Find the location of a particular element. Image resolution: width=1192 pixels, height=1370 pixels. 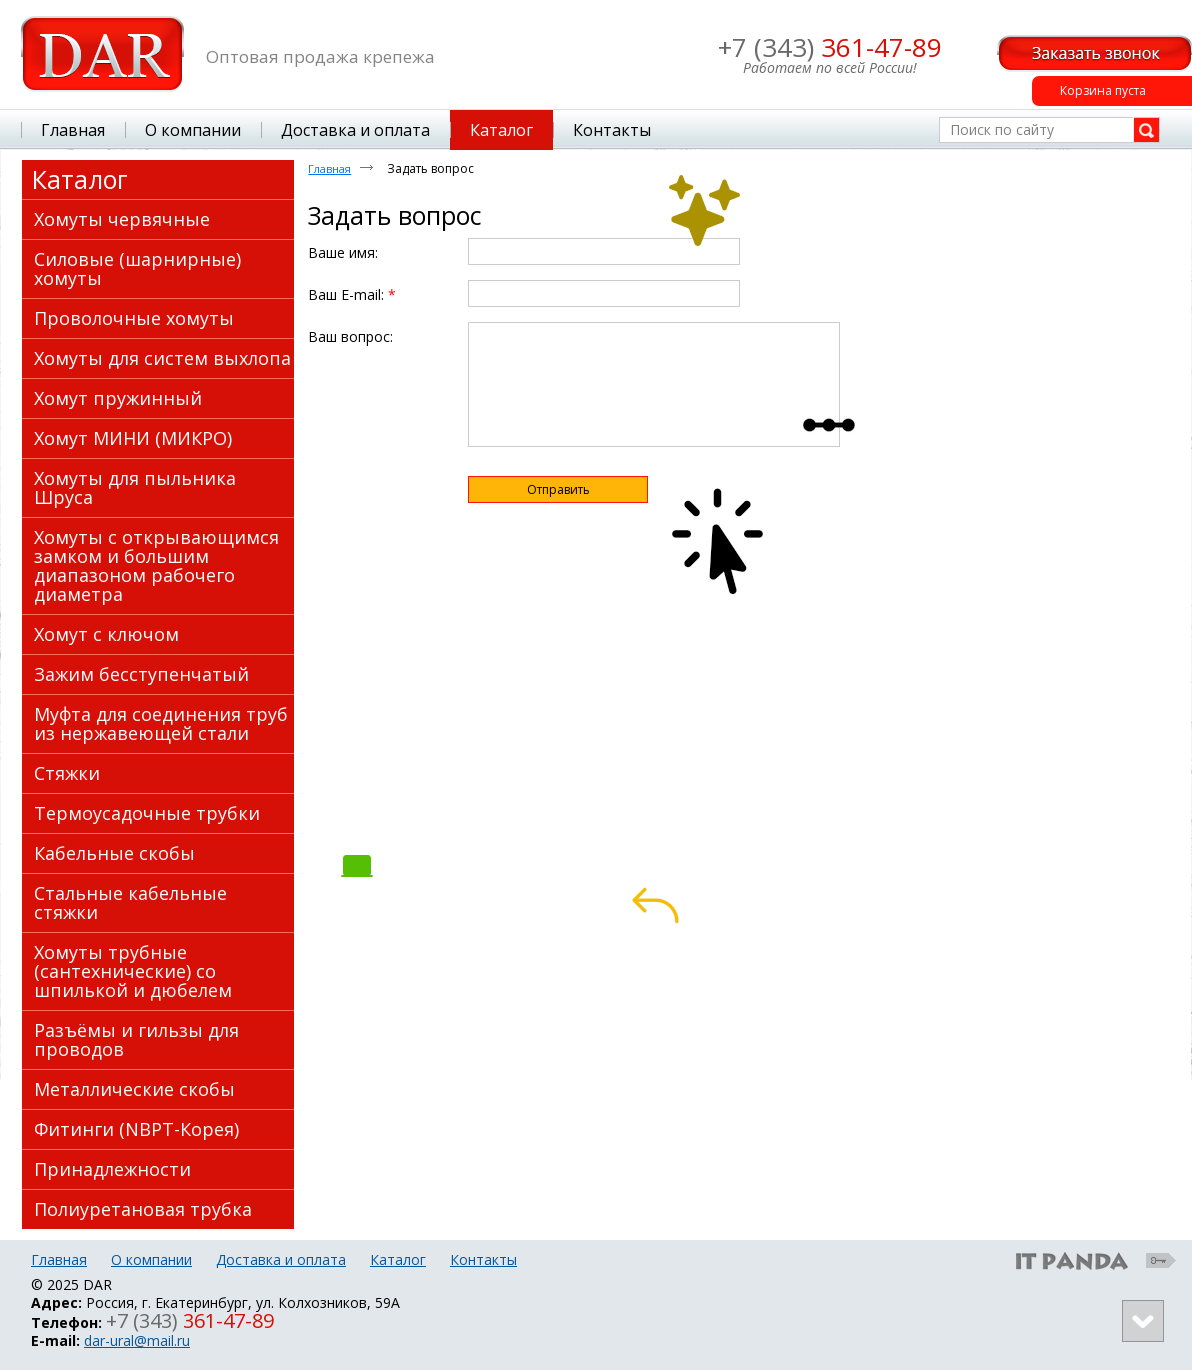

indicates AI-generated or enhanced content is located at coordinates (704, 210).